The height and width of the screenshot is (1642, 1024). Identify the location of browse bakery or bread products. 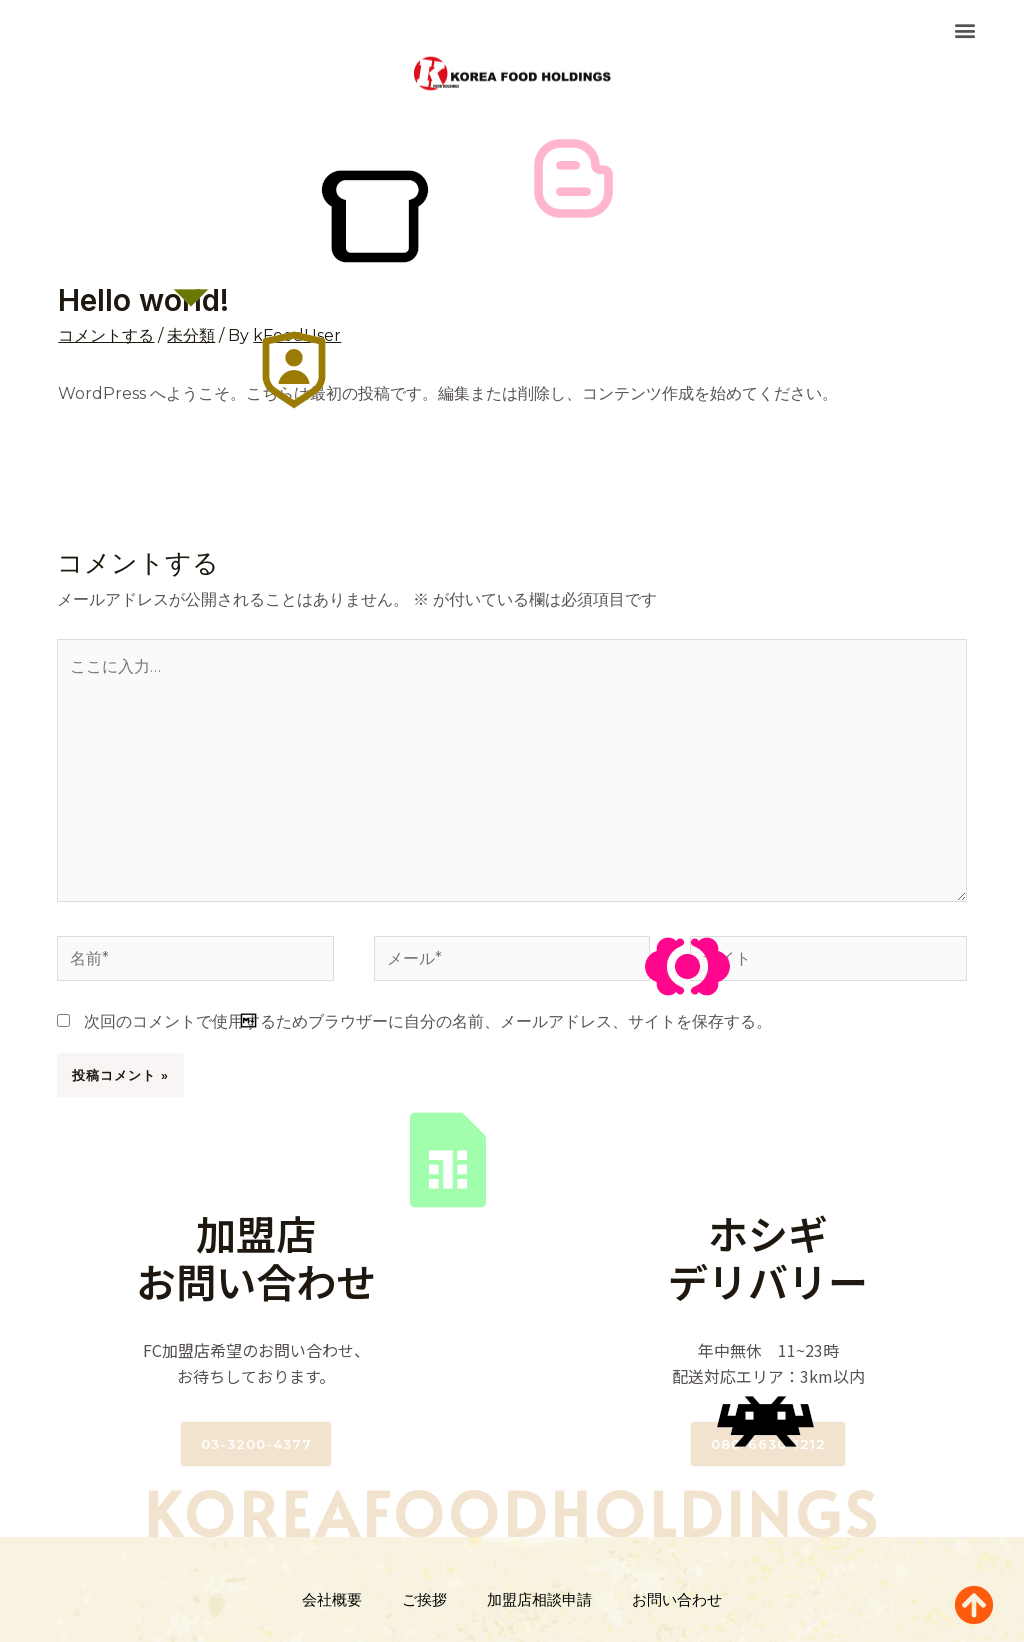
(375, 214).